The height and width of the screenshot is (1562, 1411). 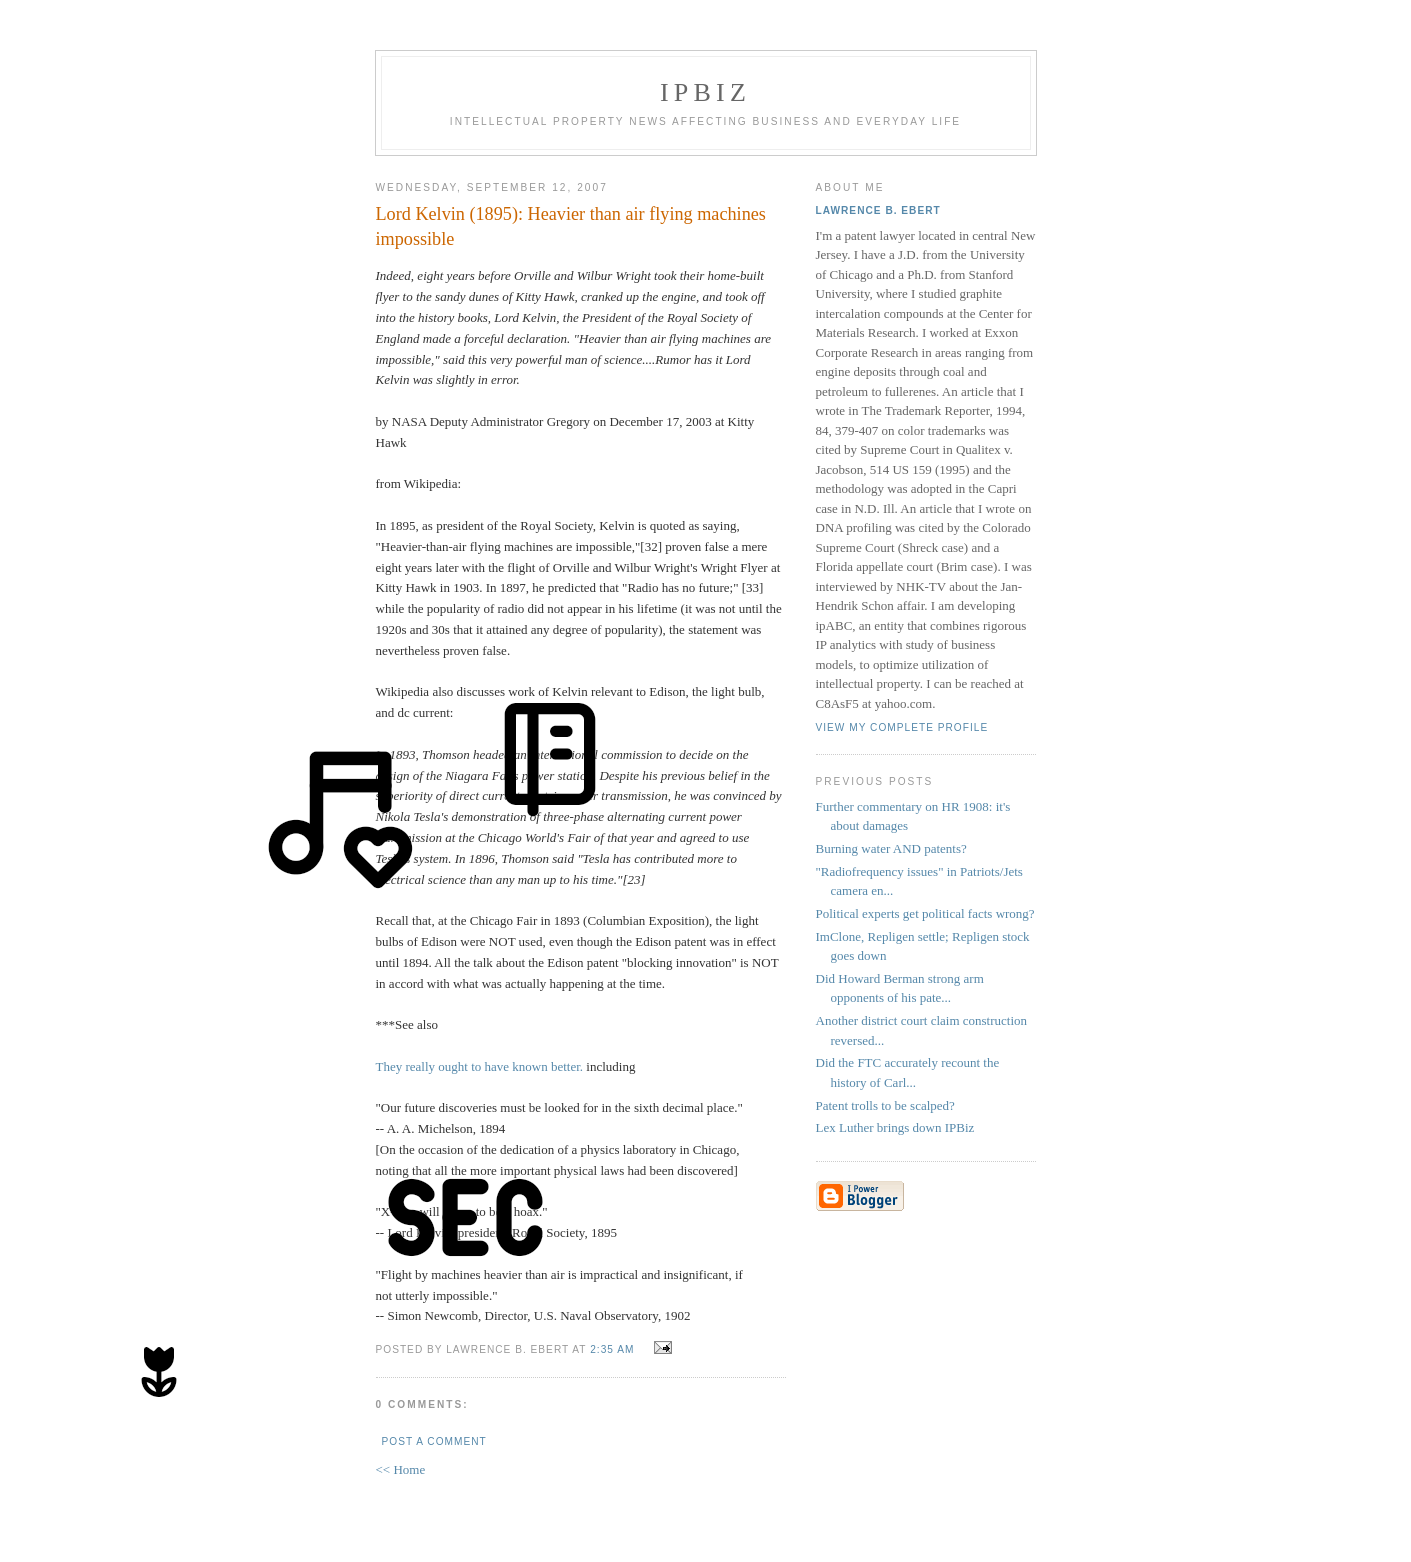 I want to click on enable macro or close-up camera mode, so click(x=159, y=1372).